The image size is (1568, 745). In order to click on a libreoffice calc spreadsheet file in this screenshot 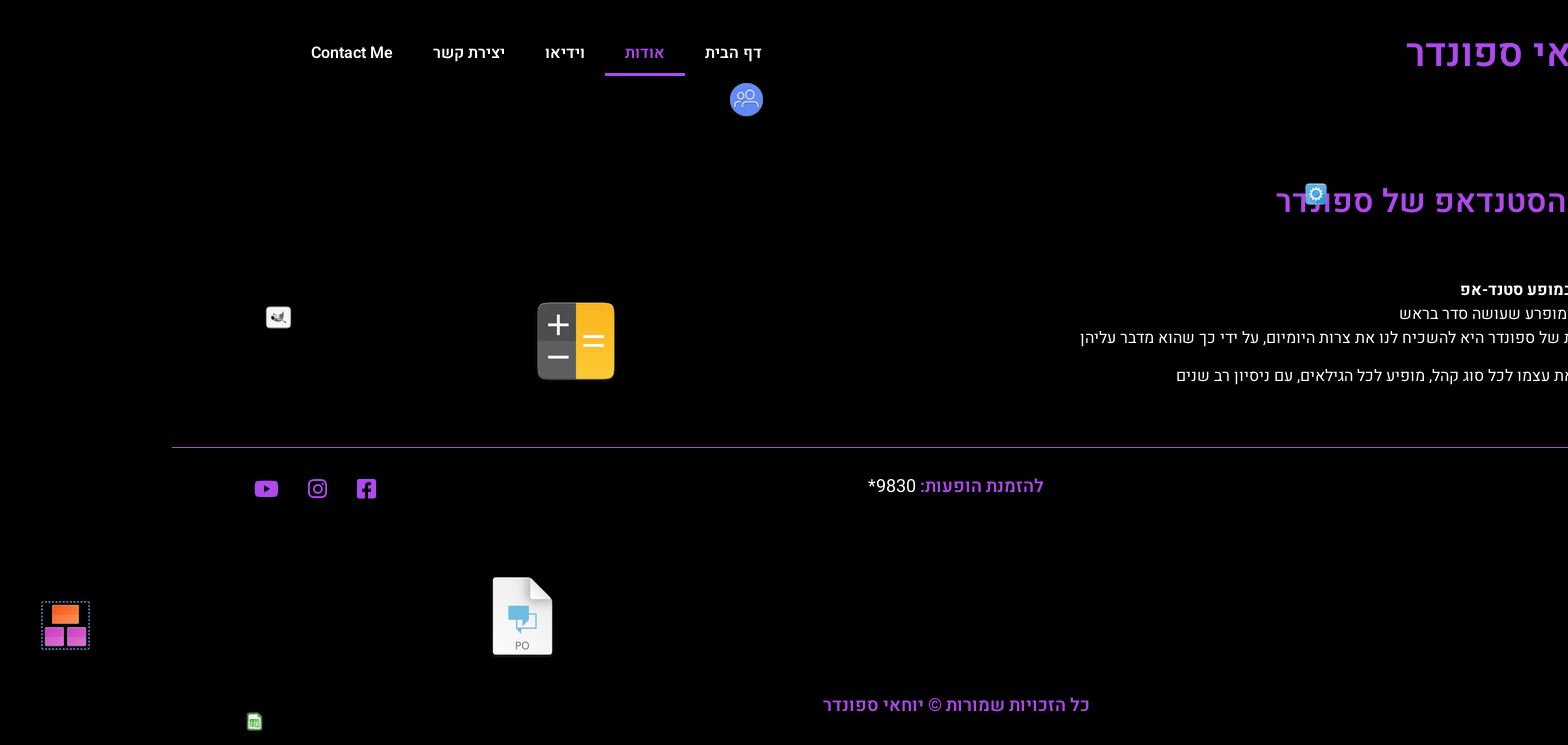, I will do `click(254, 721)`.